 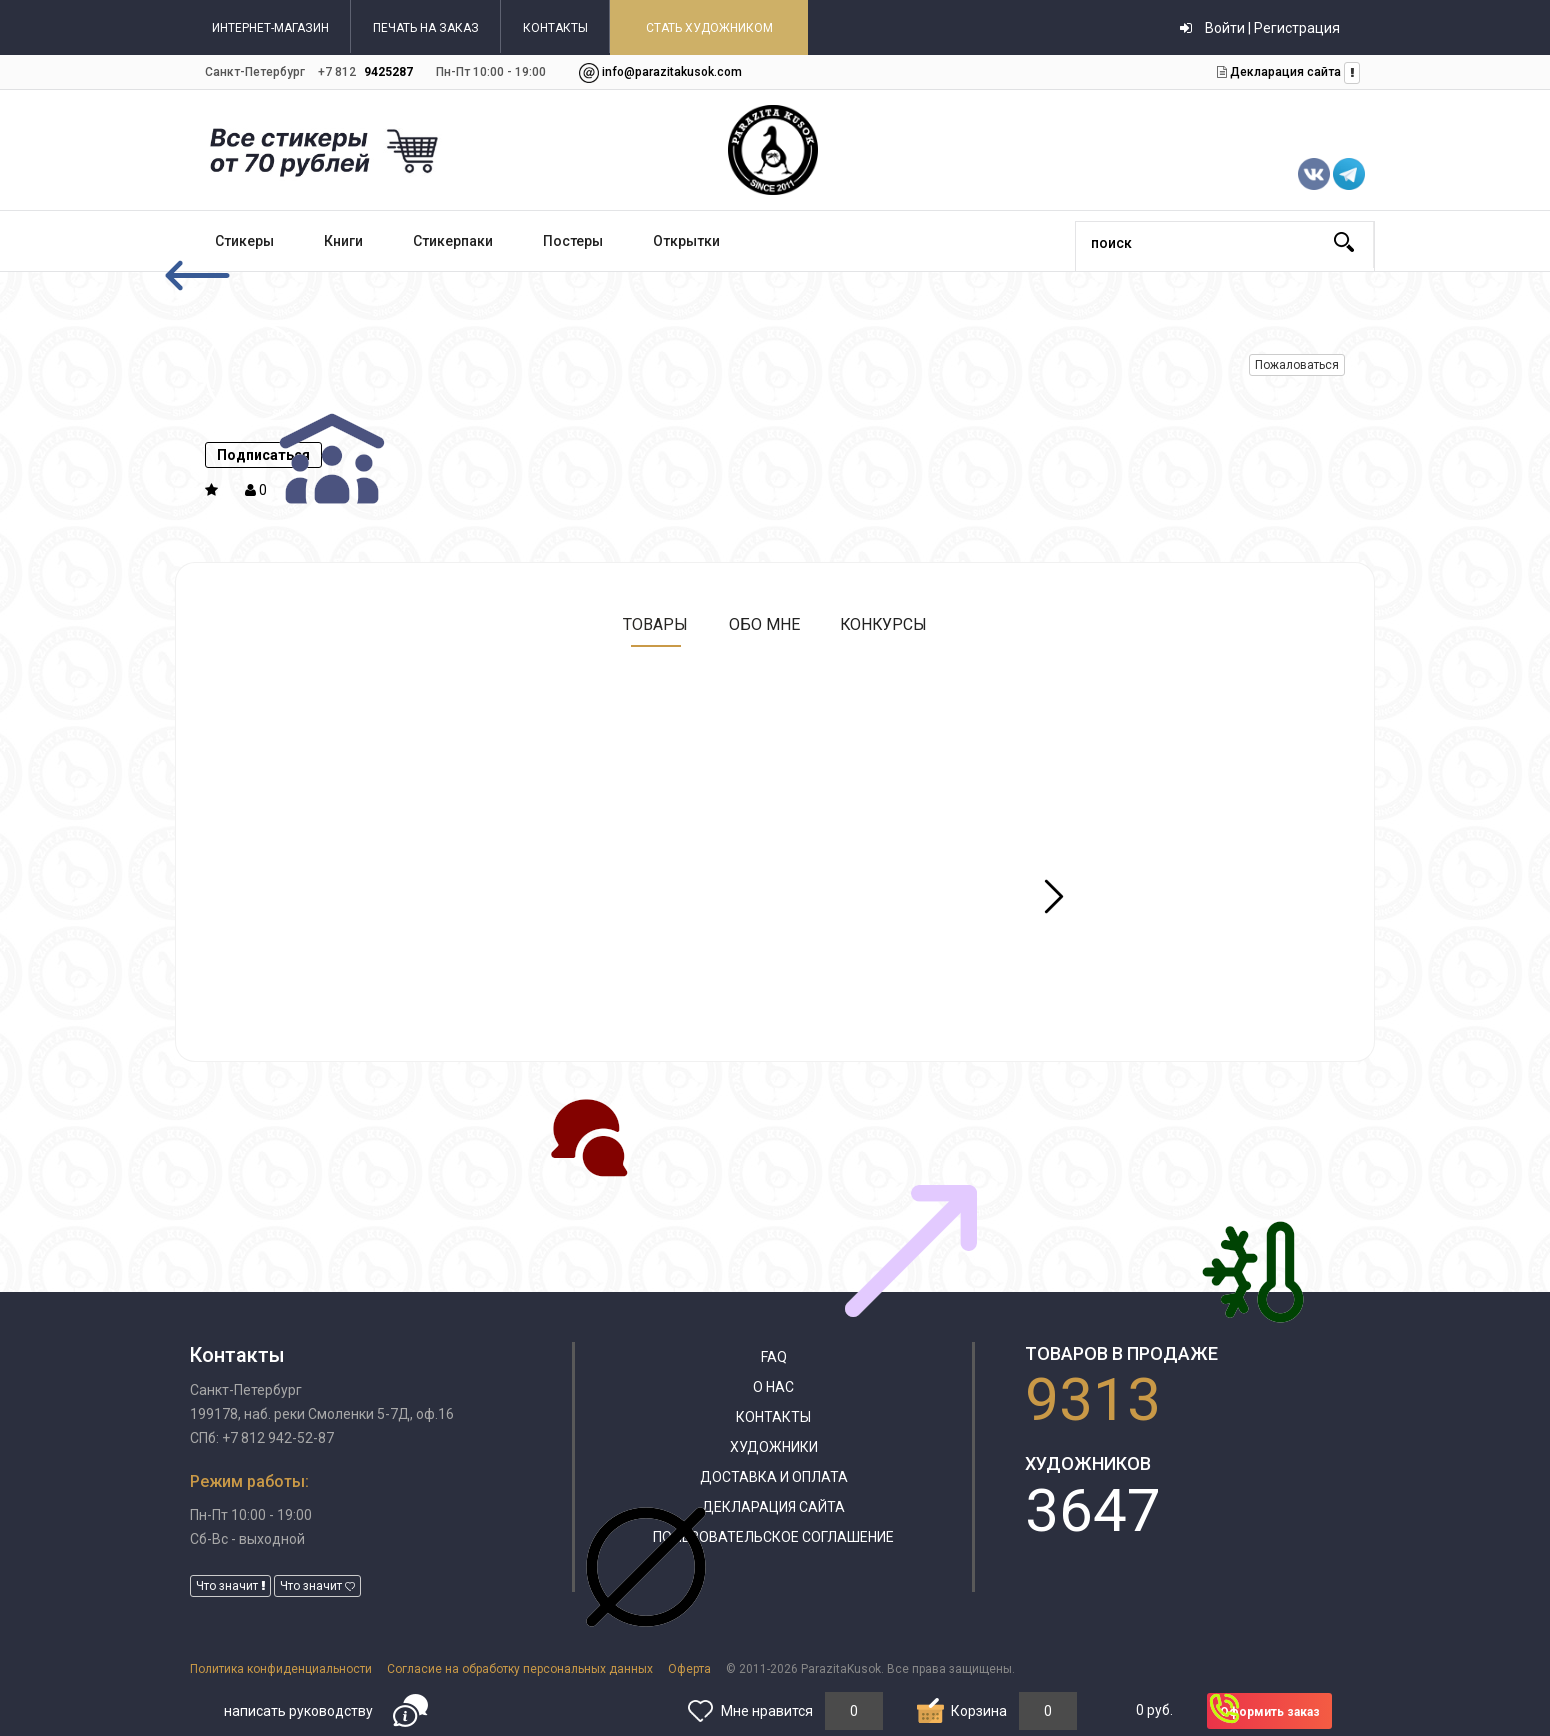 What do you see at coordinates (646, 1567) in the screenshot?
I see `indicates an empty or null value` at bounding box center [646, 1567].